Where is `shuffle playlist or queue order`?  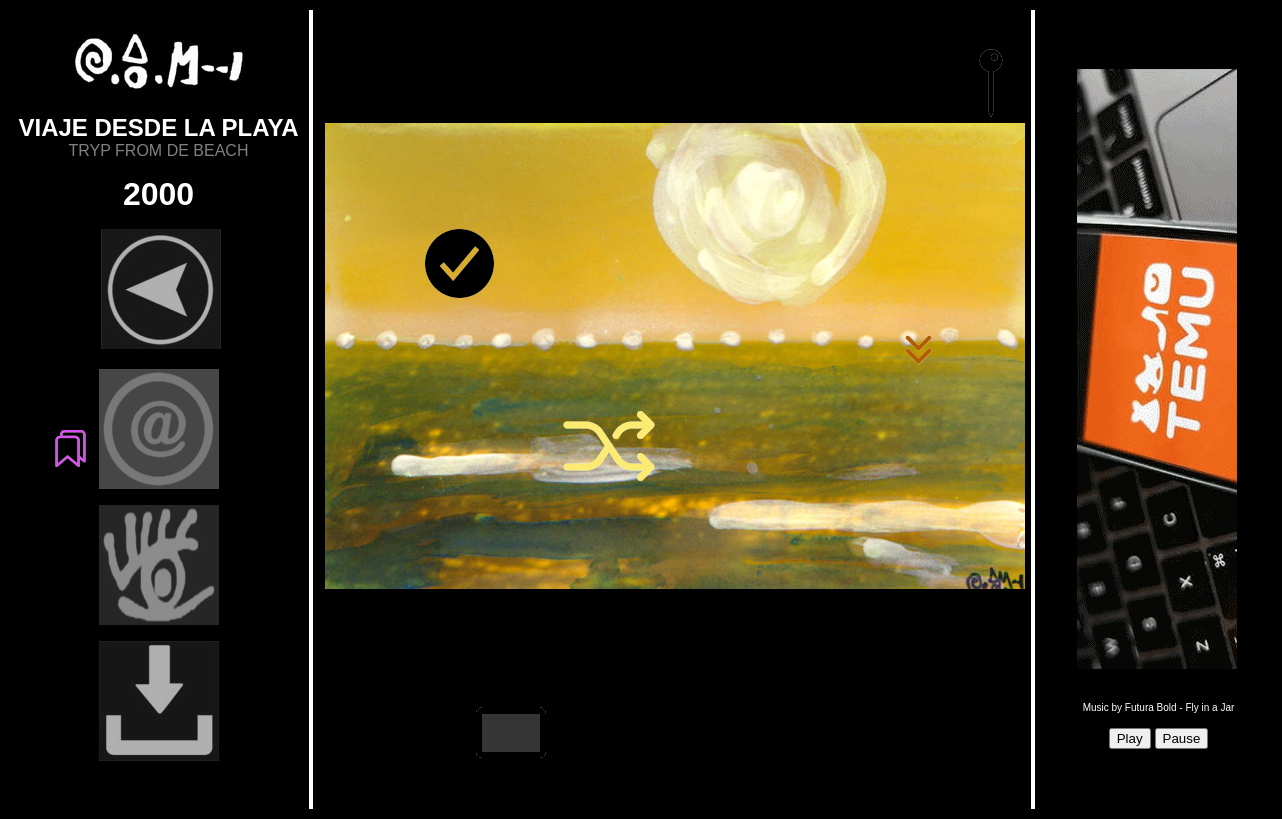
shuffle playlist or queue order is located at coordinates (609, 446).